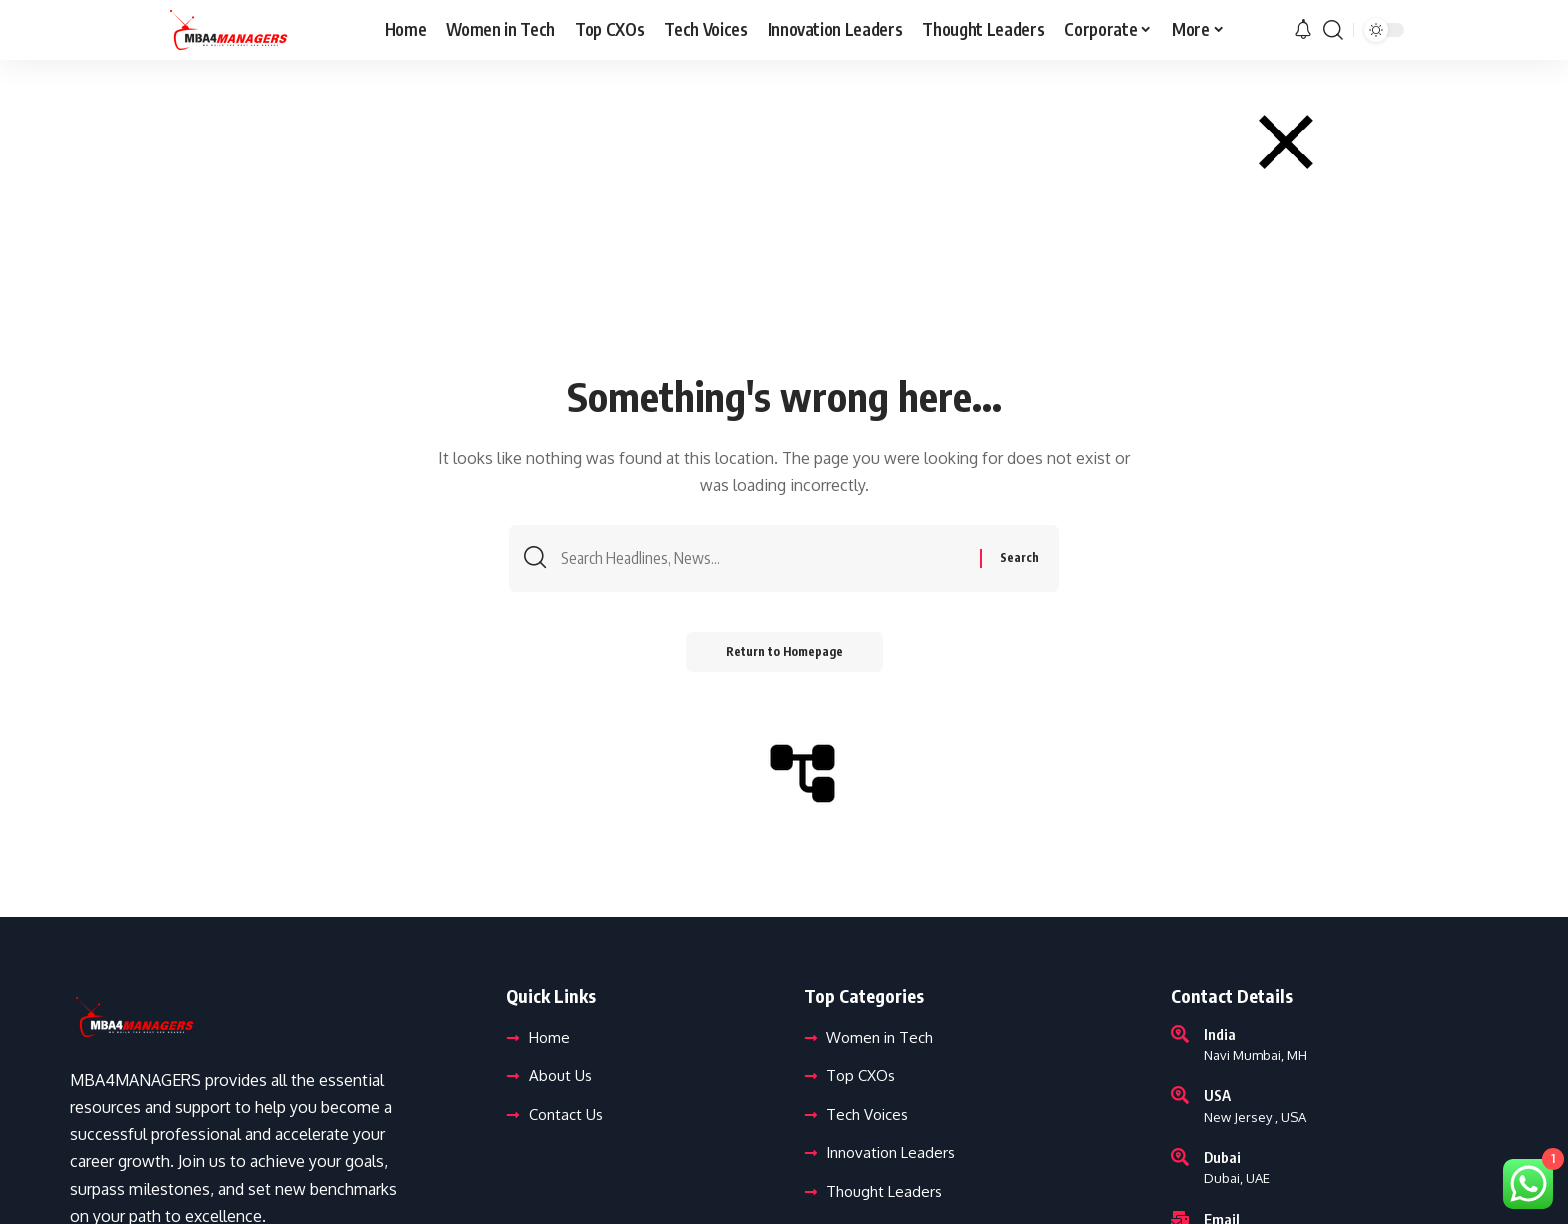 The height and width of the screenshot is (1224, 1568). I want to click on view project hierarchy or structure, so click(802, 773).